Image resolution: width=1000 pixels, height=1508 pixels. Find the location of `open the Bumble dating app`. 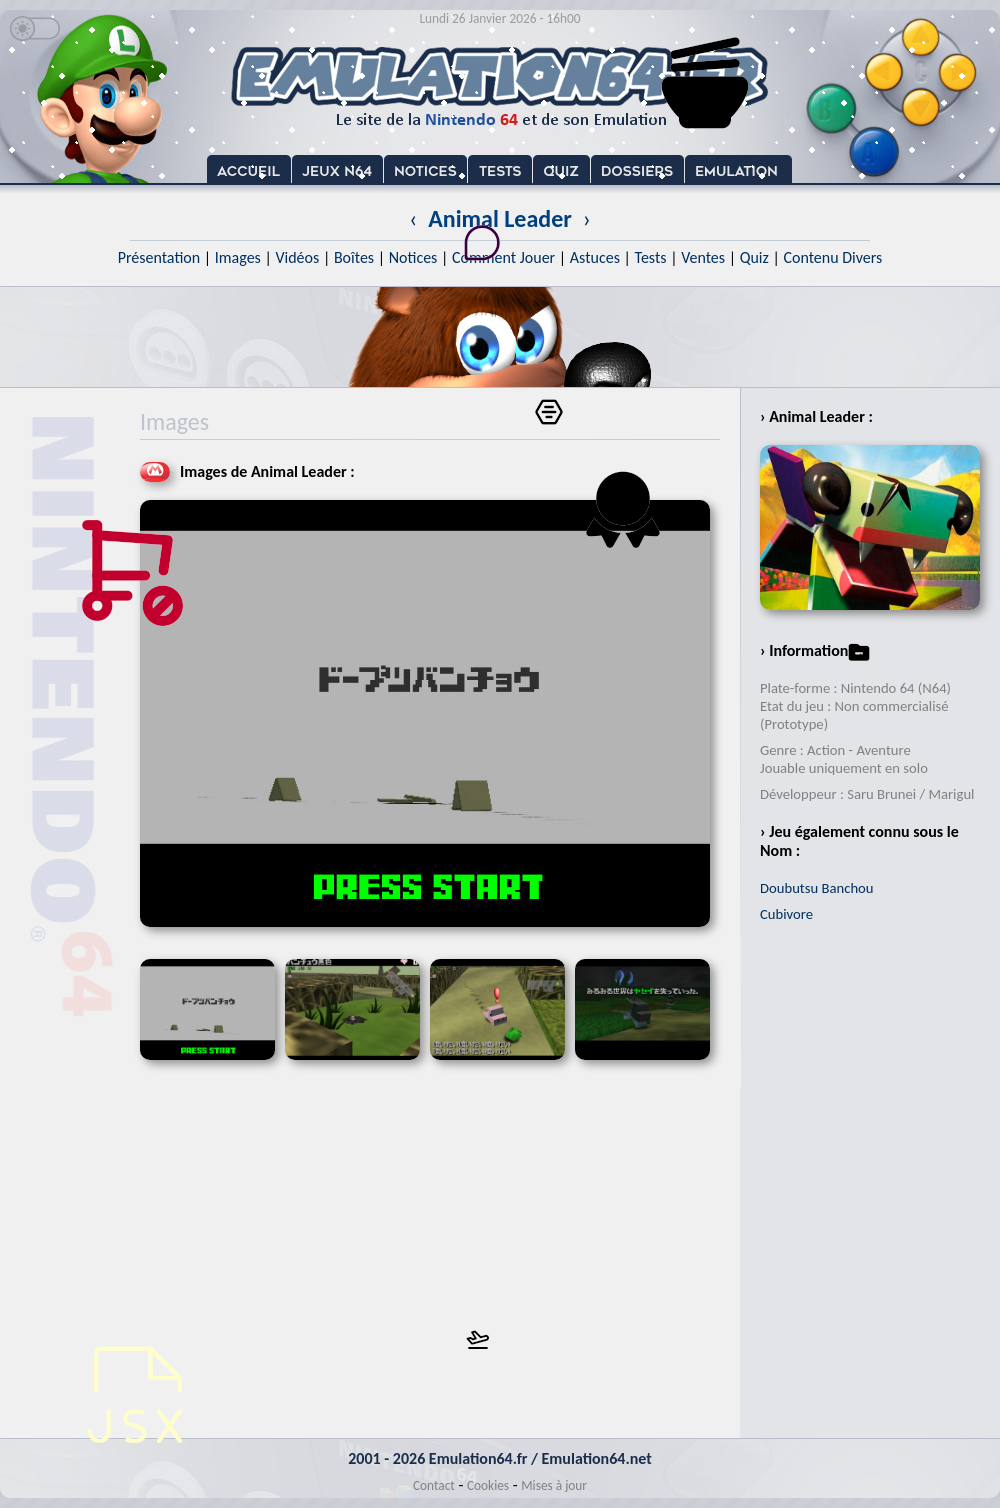

open the Bumble dating app is located at coordinates (549, 412).